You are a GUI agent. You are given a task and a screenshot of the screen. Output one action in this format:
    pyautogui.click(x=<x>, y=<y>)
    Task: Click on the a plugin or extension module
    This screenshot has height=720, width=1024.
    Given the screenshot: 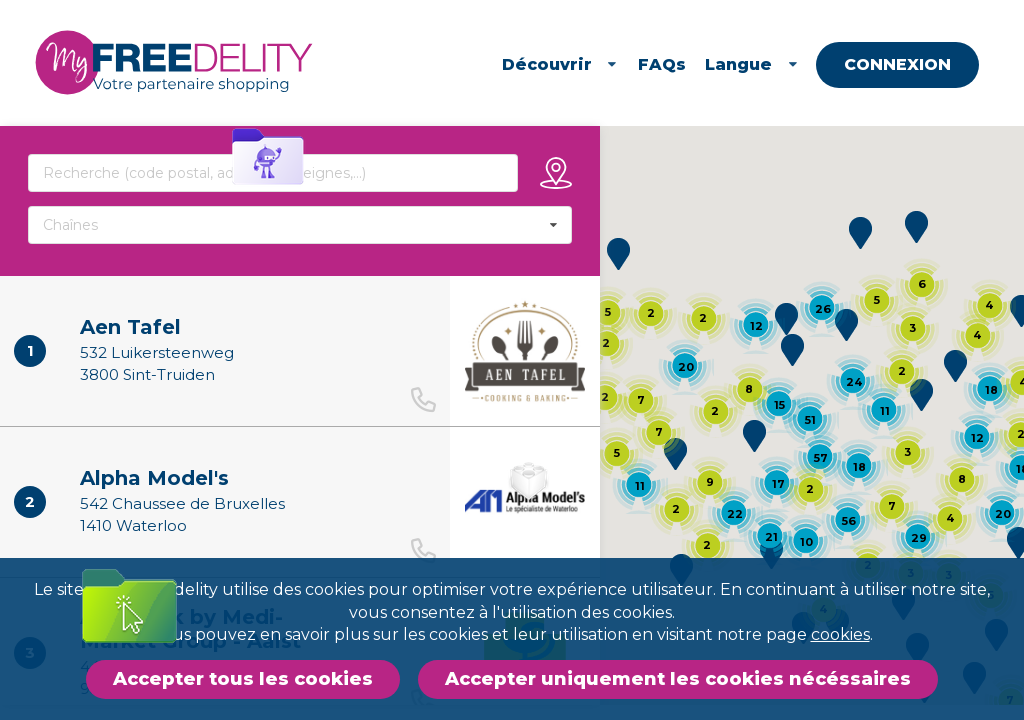 What is the action you would take?
    pyautogui.click(x=528, y=481)
    